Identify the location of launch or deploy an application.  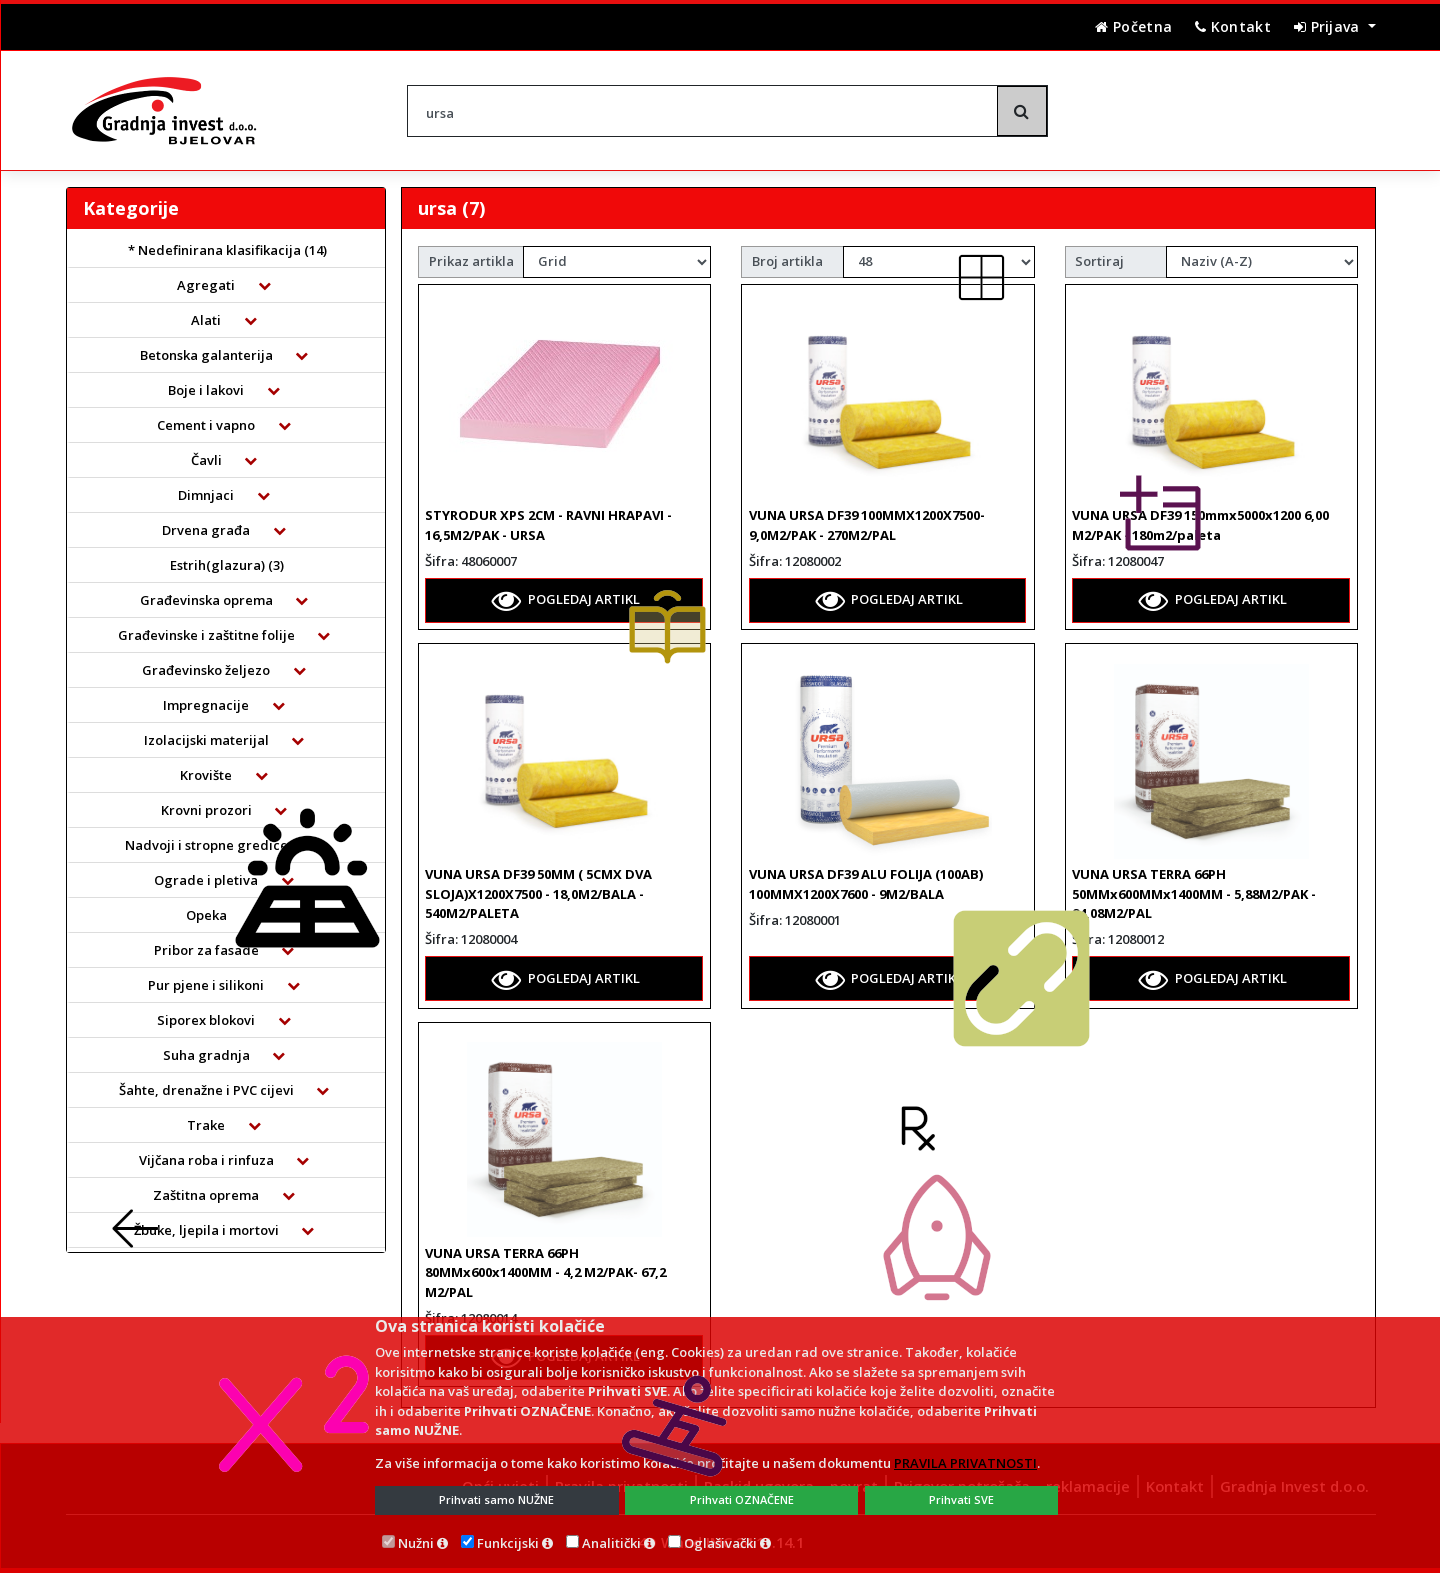
(937, 1242).